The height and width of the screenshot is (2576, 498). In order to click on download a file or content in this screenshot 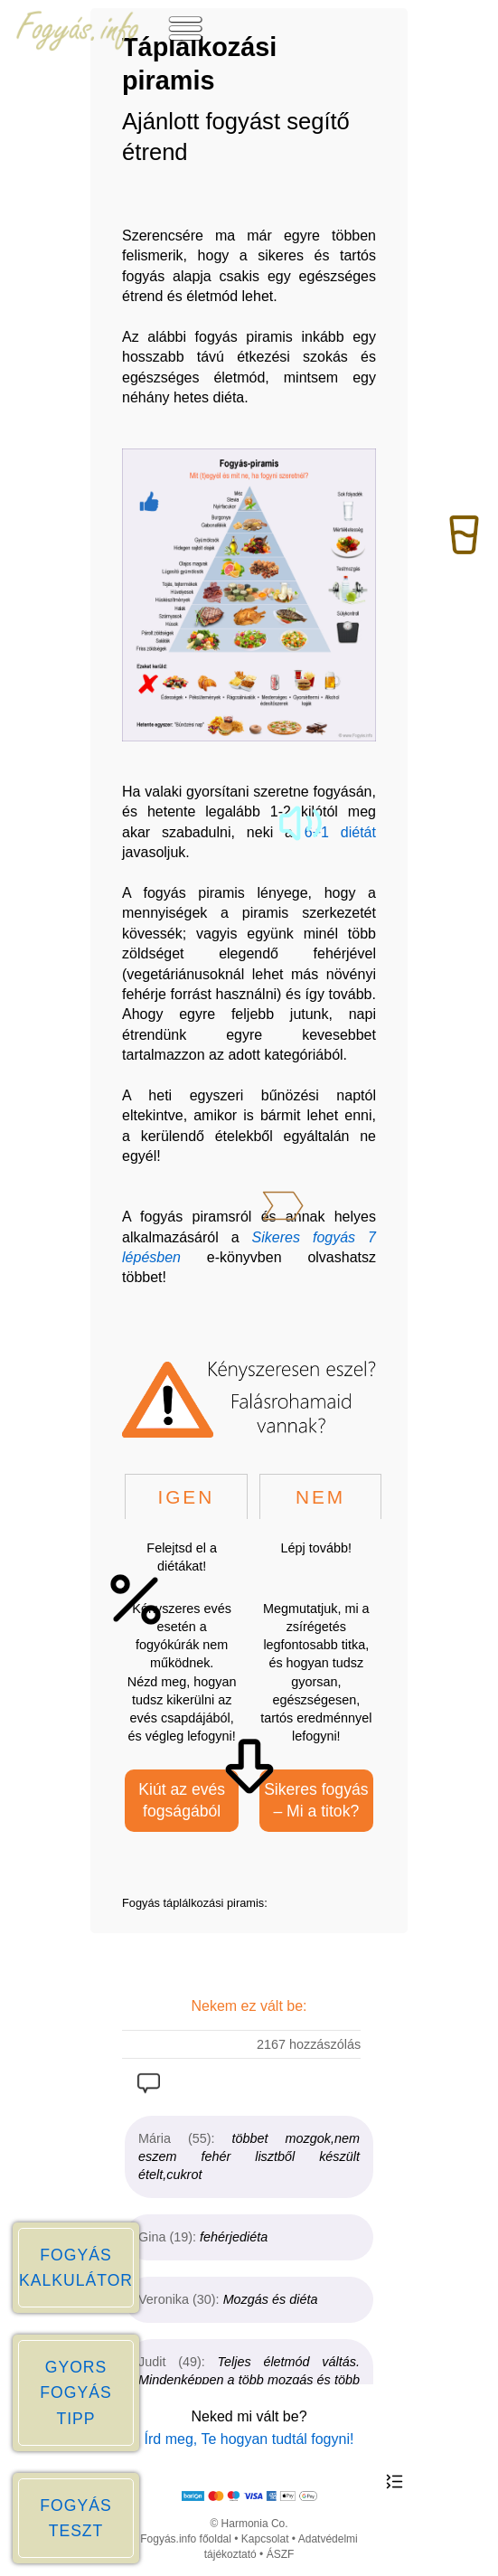, I will do `click(249, 1767)`.